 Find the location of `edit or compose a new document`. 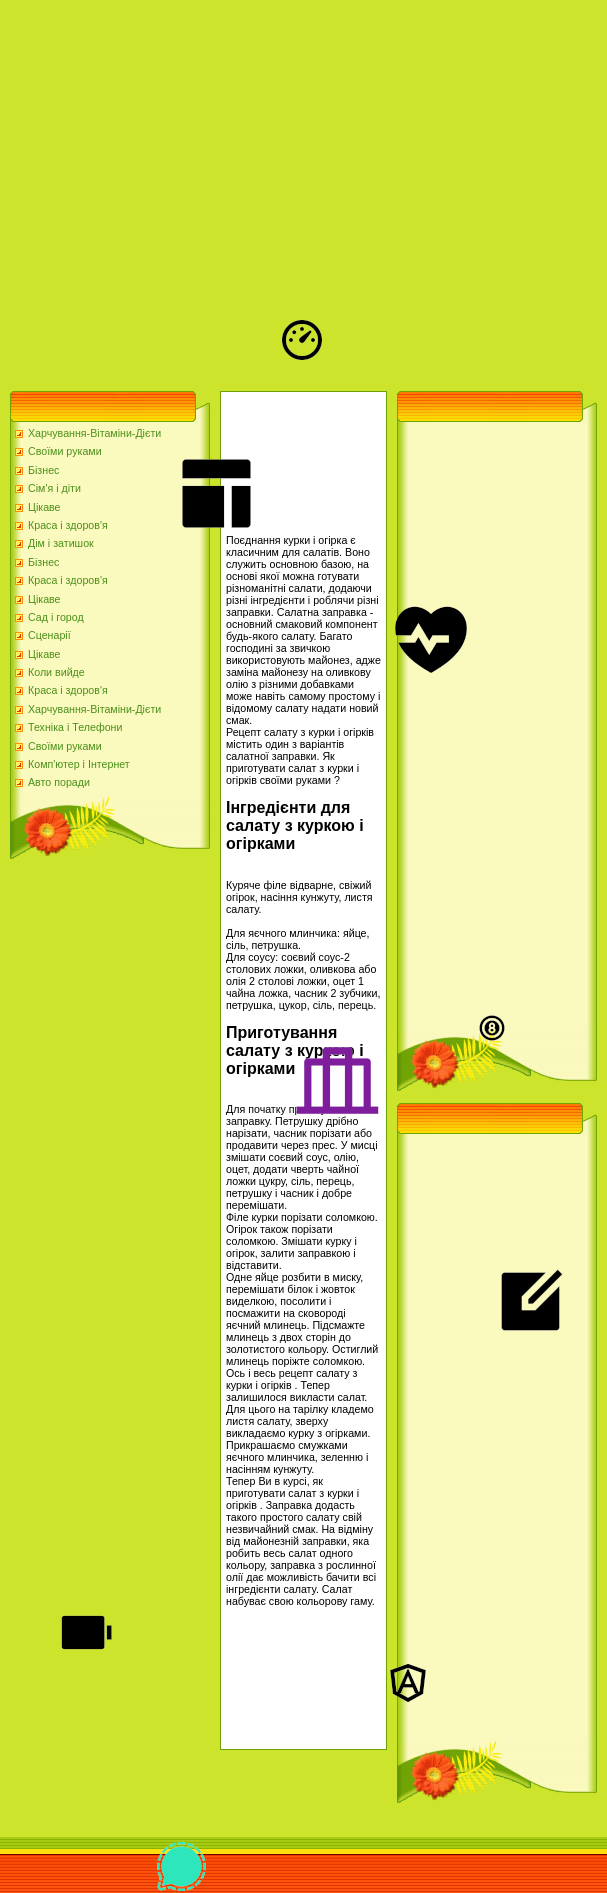

edit or compose a new document is located at coordinates (530, 1301).